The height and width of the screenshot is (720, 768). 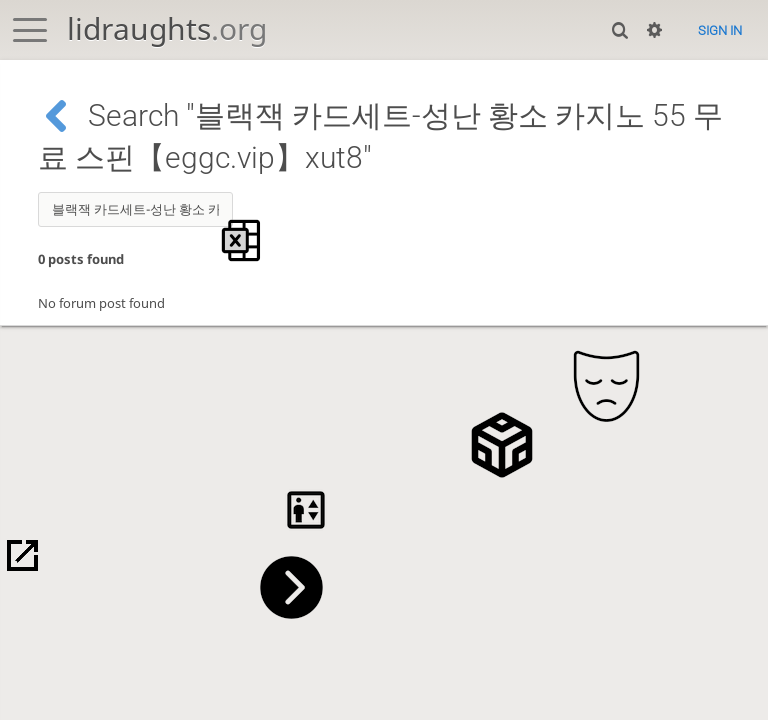 What do you see at coordinates (291, 587) in the screenshot?
I see `go to the next item or page` at bounding box center [291, 587].